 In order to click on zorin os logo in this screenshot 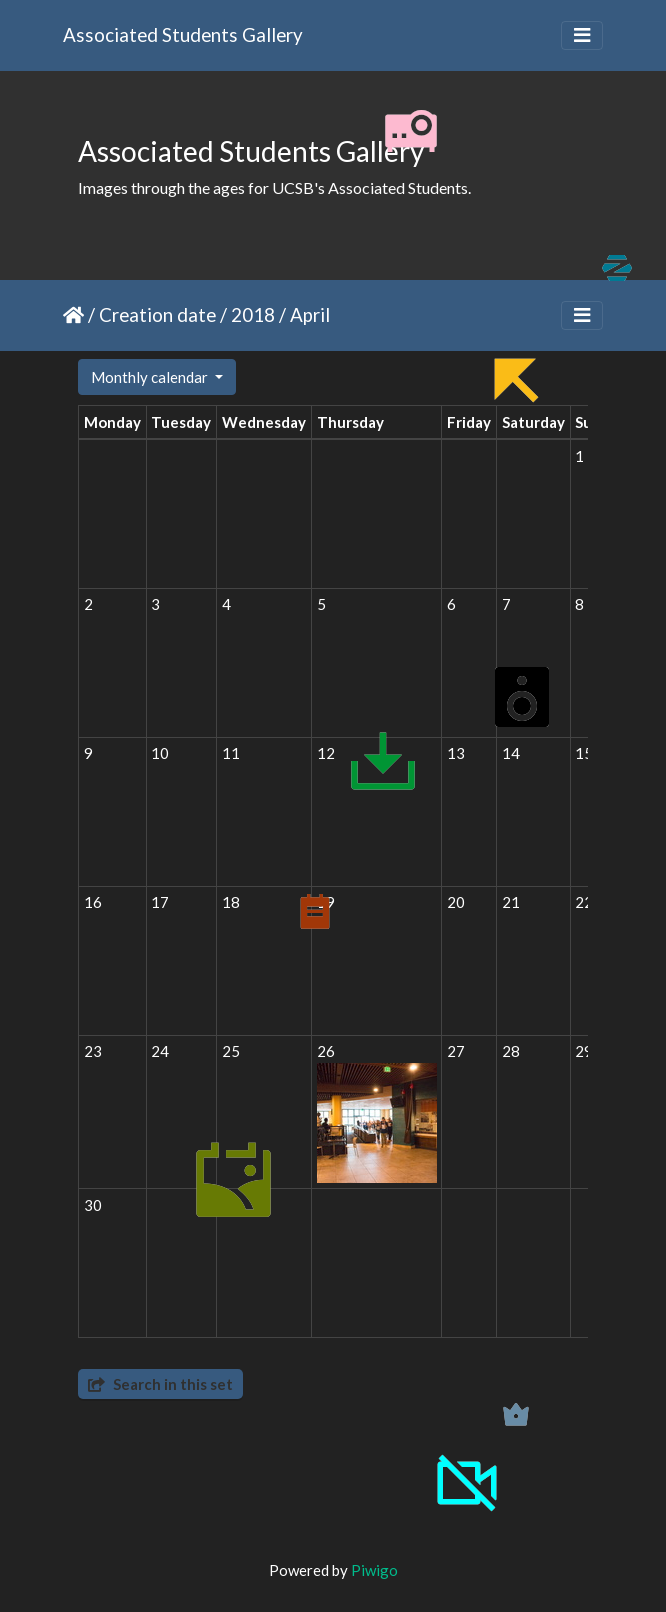, I will do `click(617, 268)`.